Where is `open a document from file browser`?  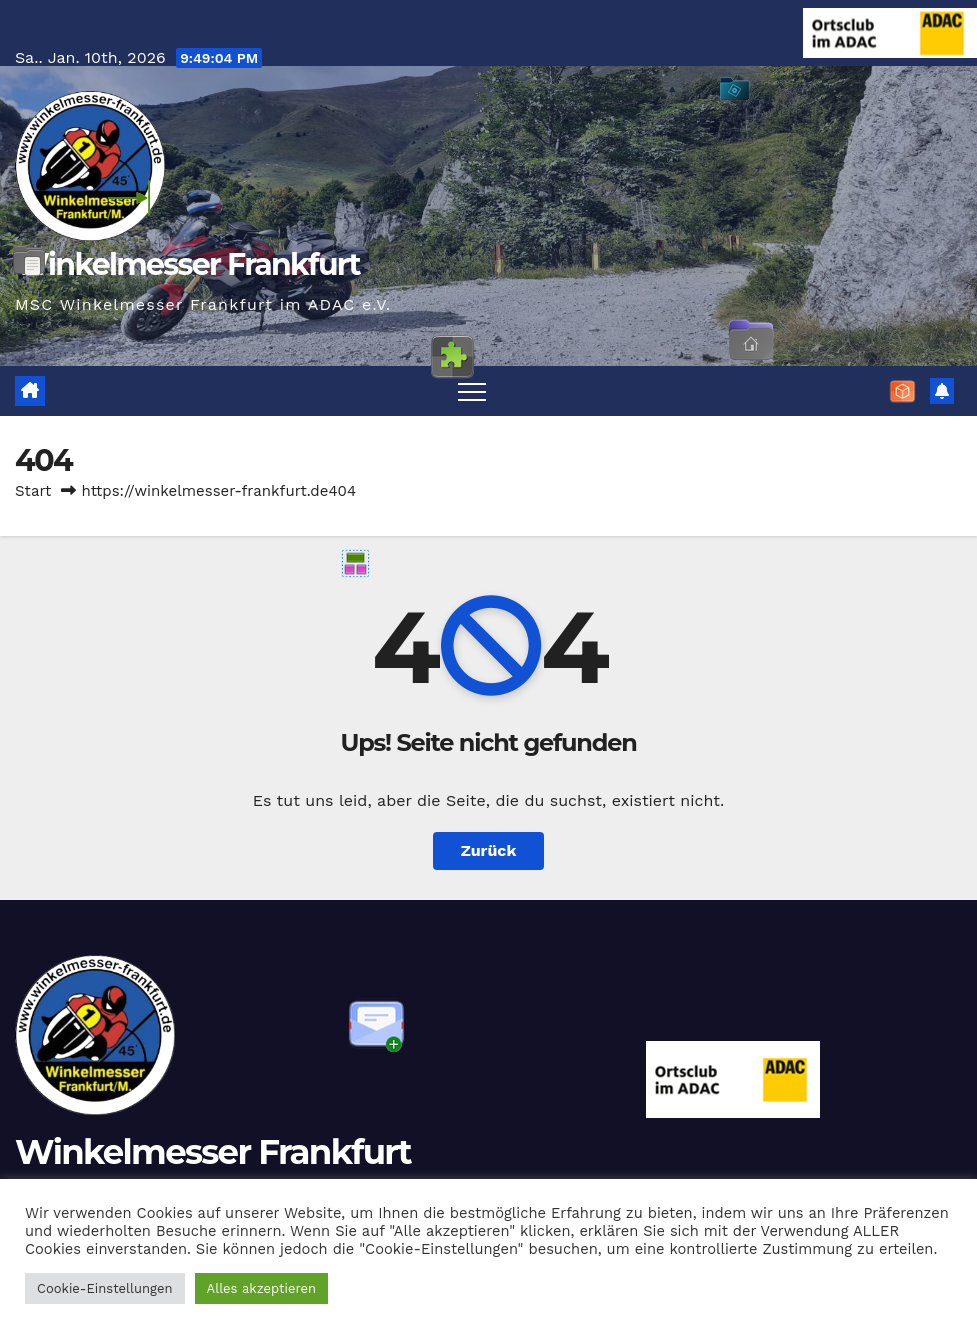 open a document from file browser is located at coordinates (29, 260).